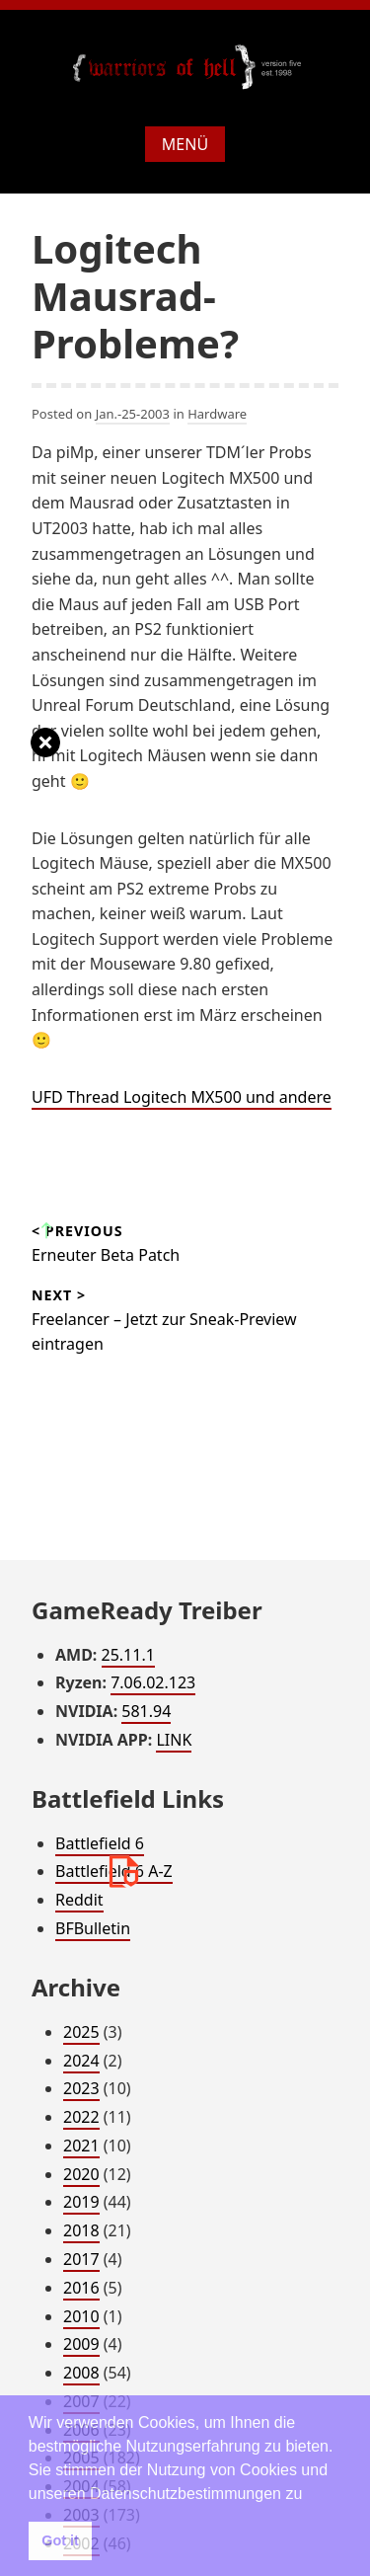 This screenshot has width=370, height=2576. Describe the element at coordinates (45, 742) in the screenshot. I see `close or dismiss a dialog` at that location.